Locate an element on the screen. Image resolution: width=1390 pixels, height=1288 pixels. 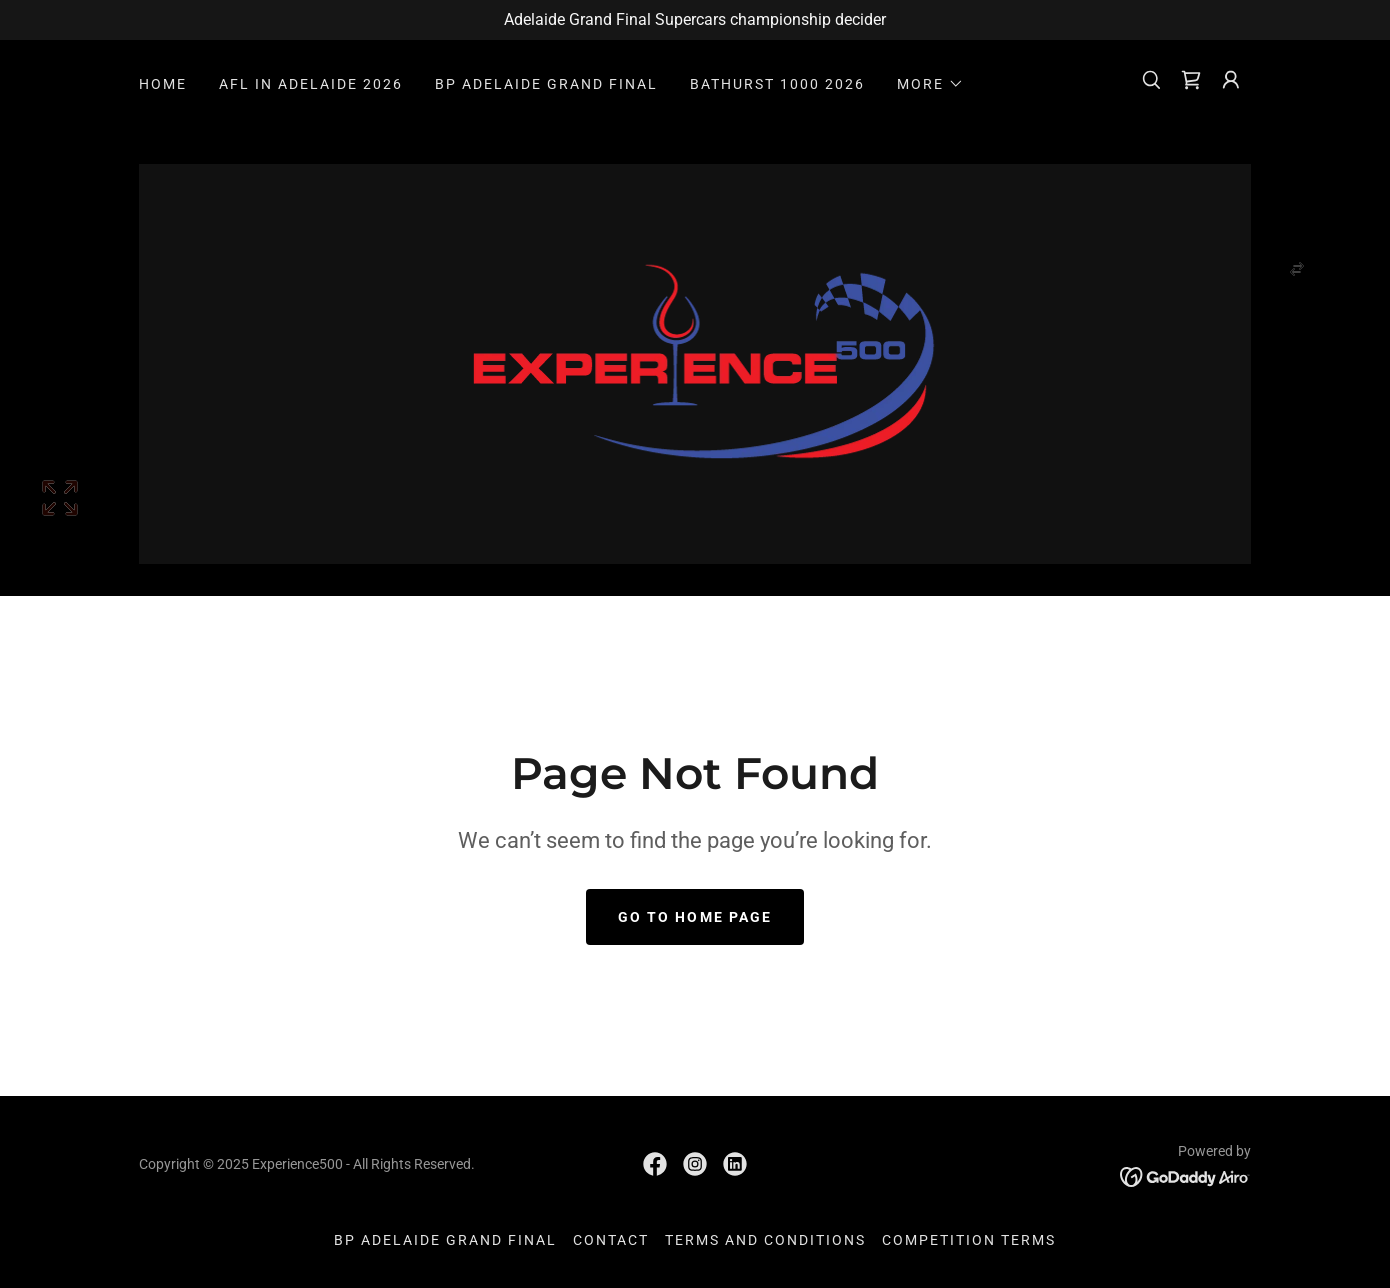
expand to fullscreen mode is located at coordinates (60, 498).